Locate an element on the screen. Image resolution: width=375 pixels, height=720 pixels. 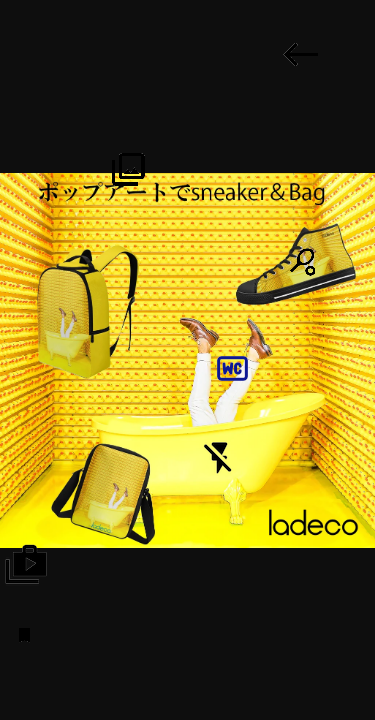
access purchased video content is located at coordinates (26, 565).